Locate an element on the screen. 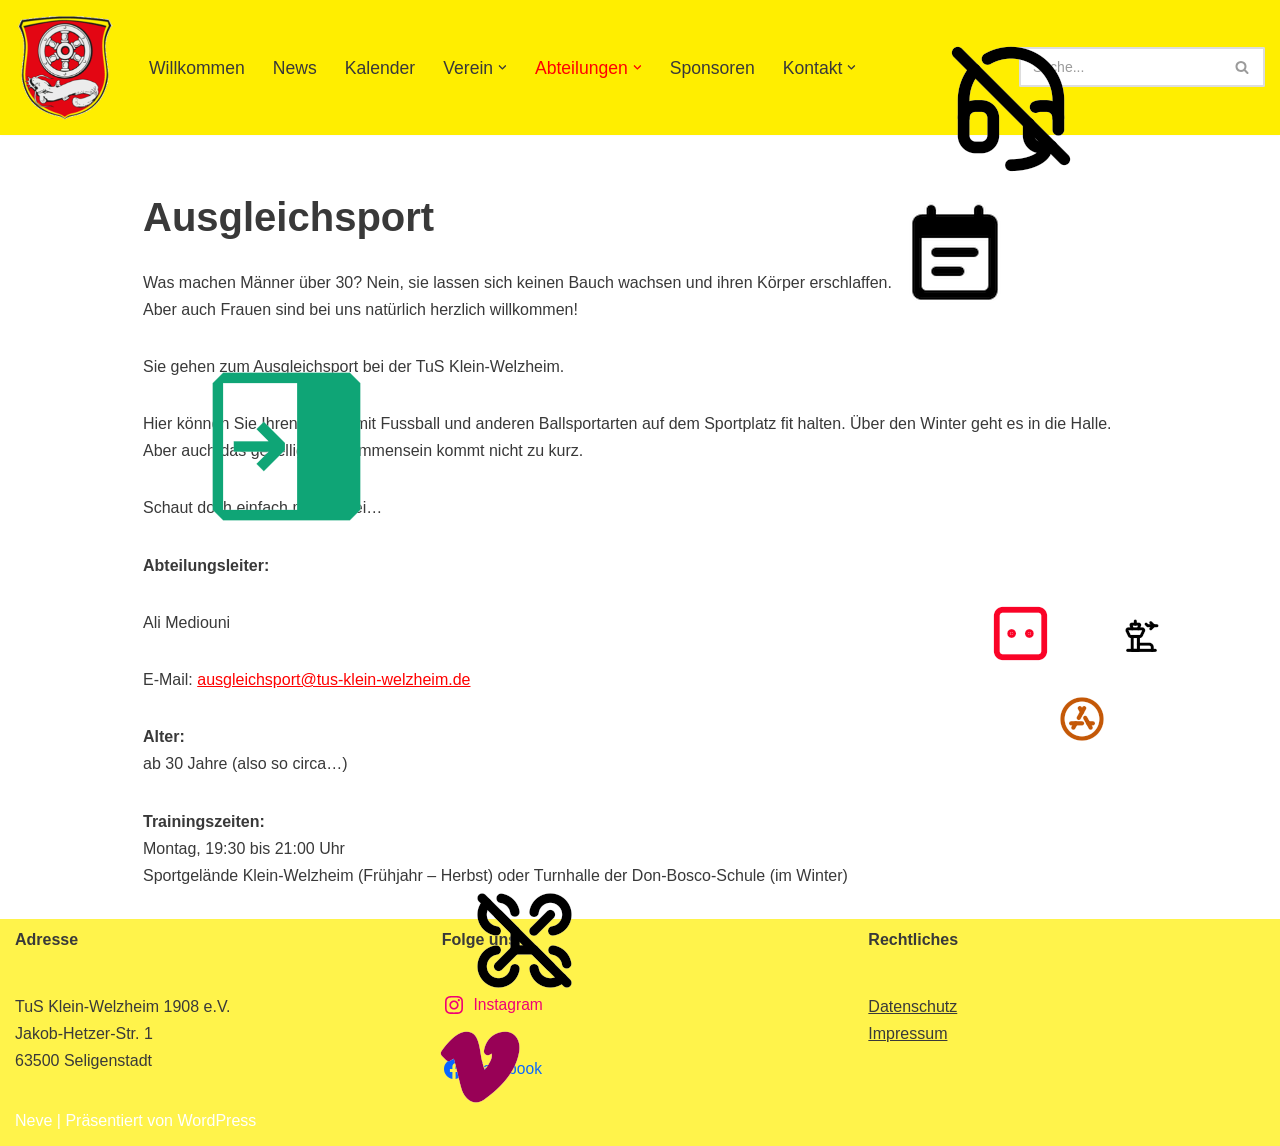  electrical outlet or power source indicator is located at coordinates (1020, 633).